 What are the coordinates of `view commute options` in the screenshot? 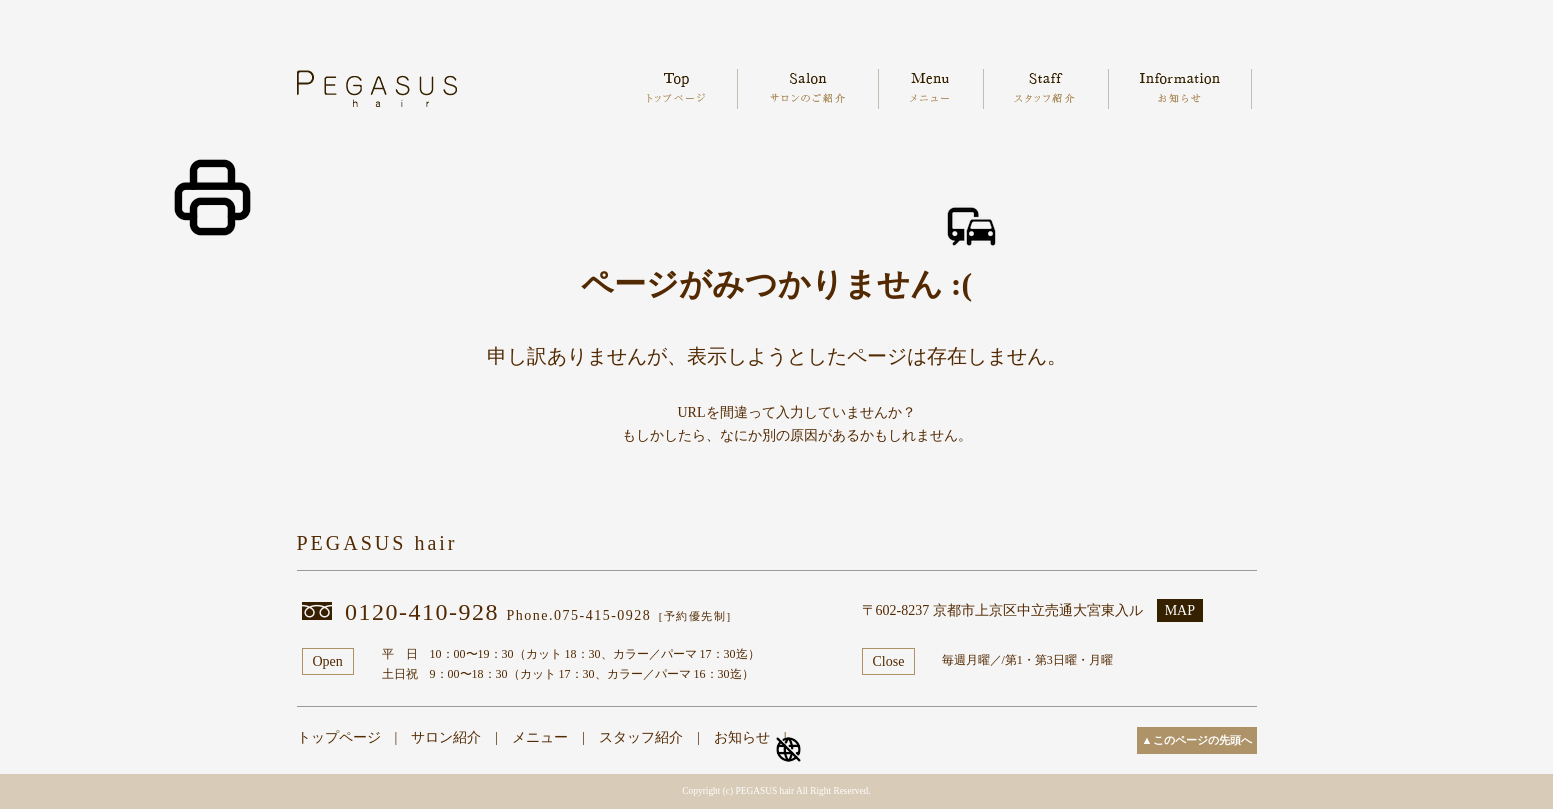 It's located at (971, 226).